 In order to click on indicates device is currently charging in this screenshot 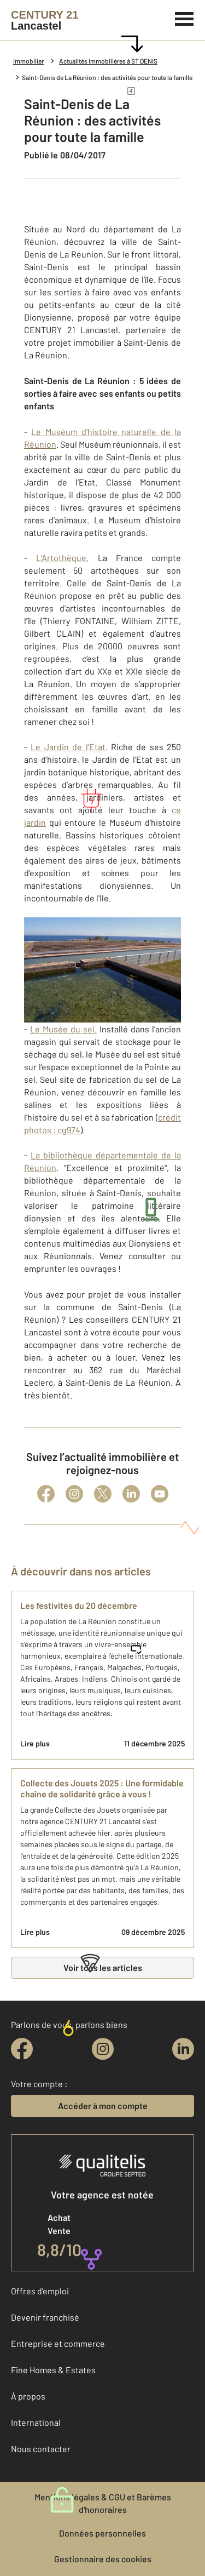, I will do `click(91, 801)`.